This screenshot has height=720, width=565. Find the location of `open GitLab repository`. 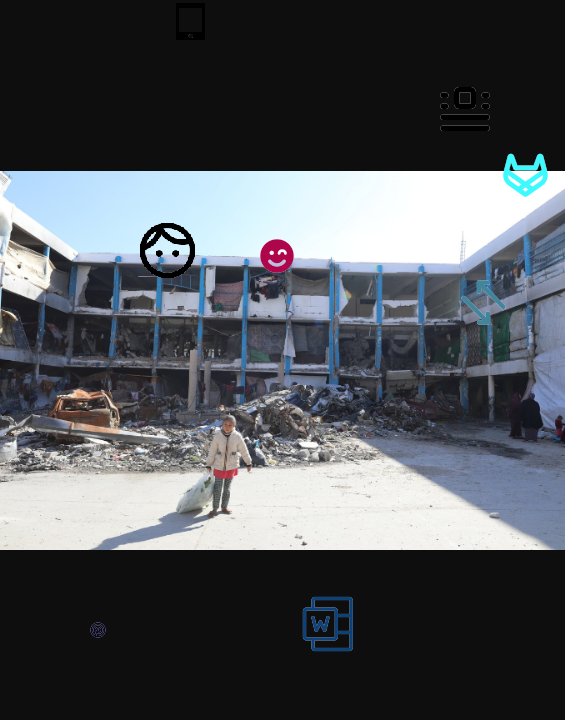

open GitLab repository is located at coordinates (525, 174).